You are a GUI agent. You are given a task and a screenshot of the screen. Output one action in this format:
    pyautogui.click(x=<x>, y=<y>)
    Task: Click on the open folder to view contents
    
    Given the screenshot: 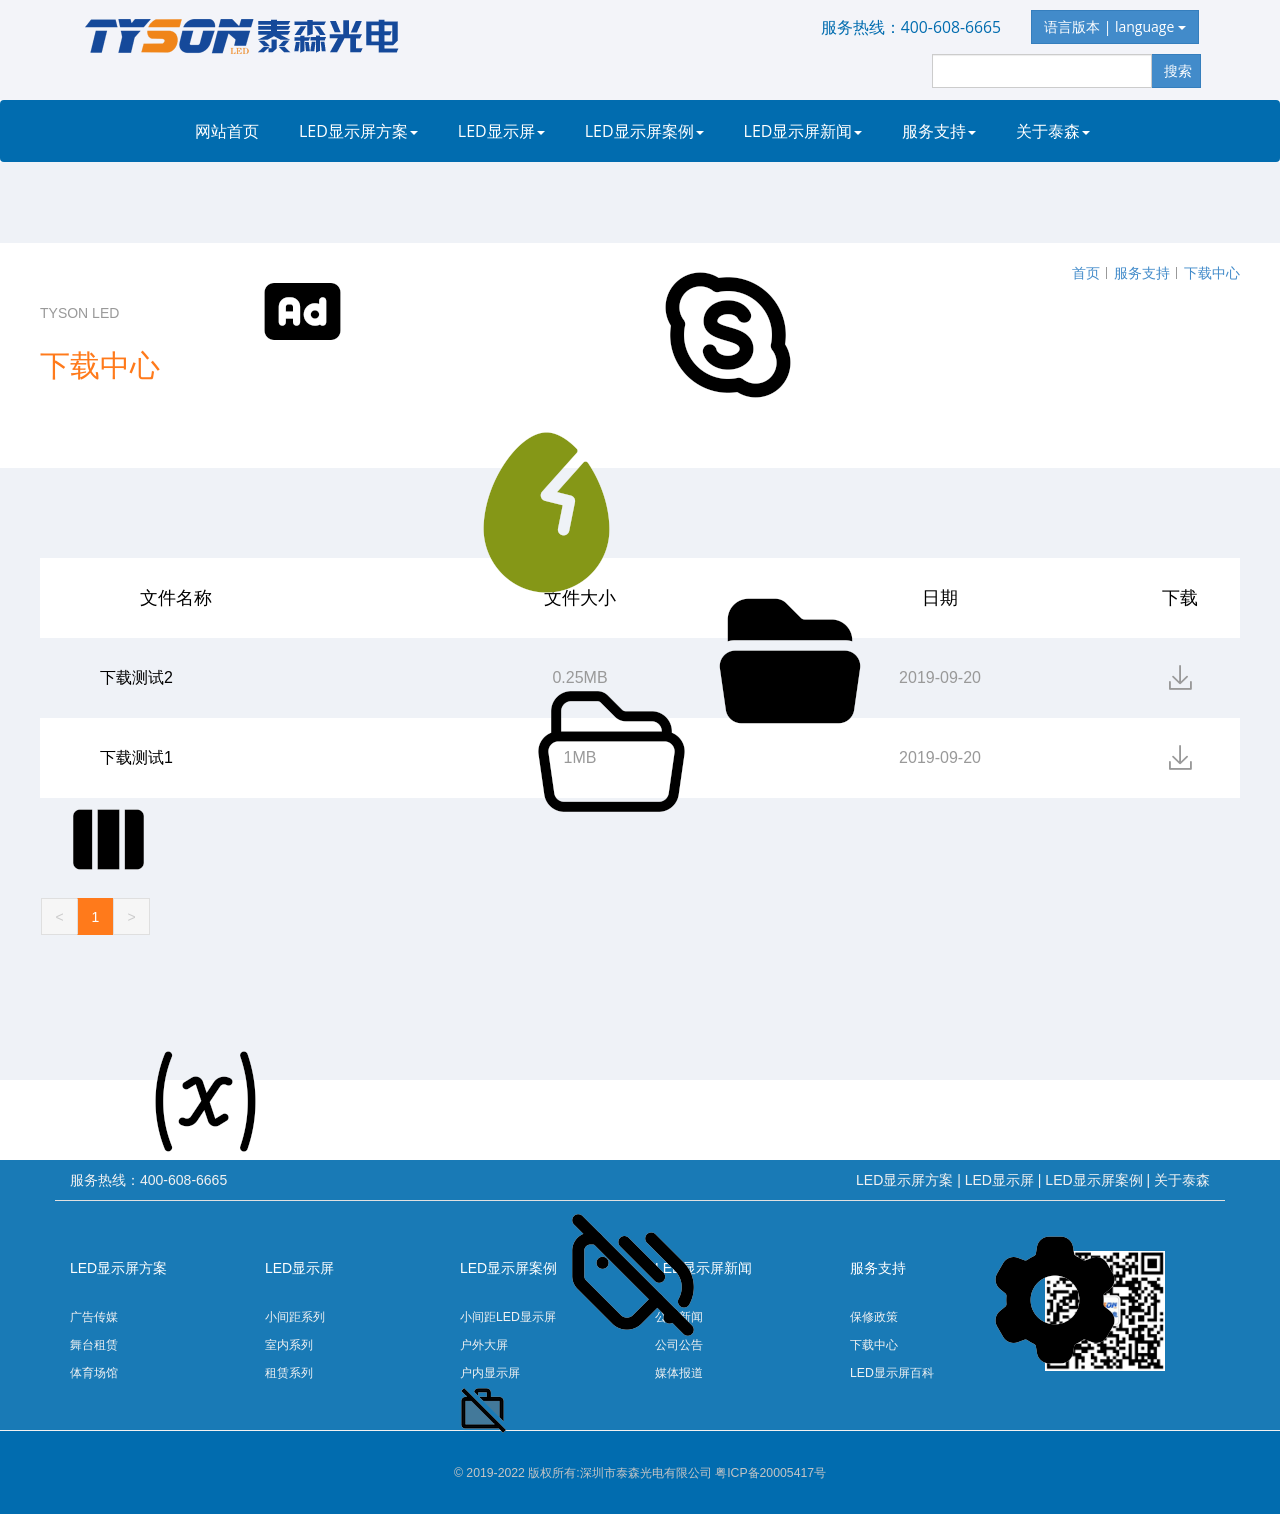 What is the action you would take?
    pyautogui.click(x=790, y=661)
    